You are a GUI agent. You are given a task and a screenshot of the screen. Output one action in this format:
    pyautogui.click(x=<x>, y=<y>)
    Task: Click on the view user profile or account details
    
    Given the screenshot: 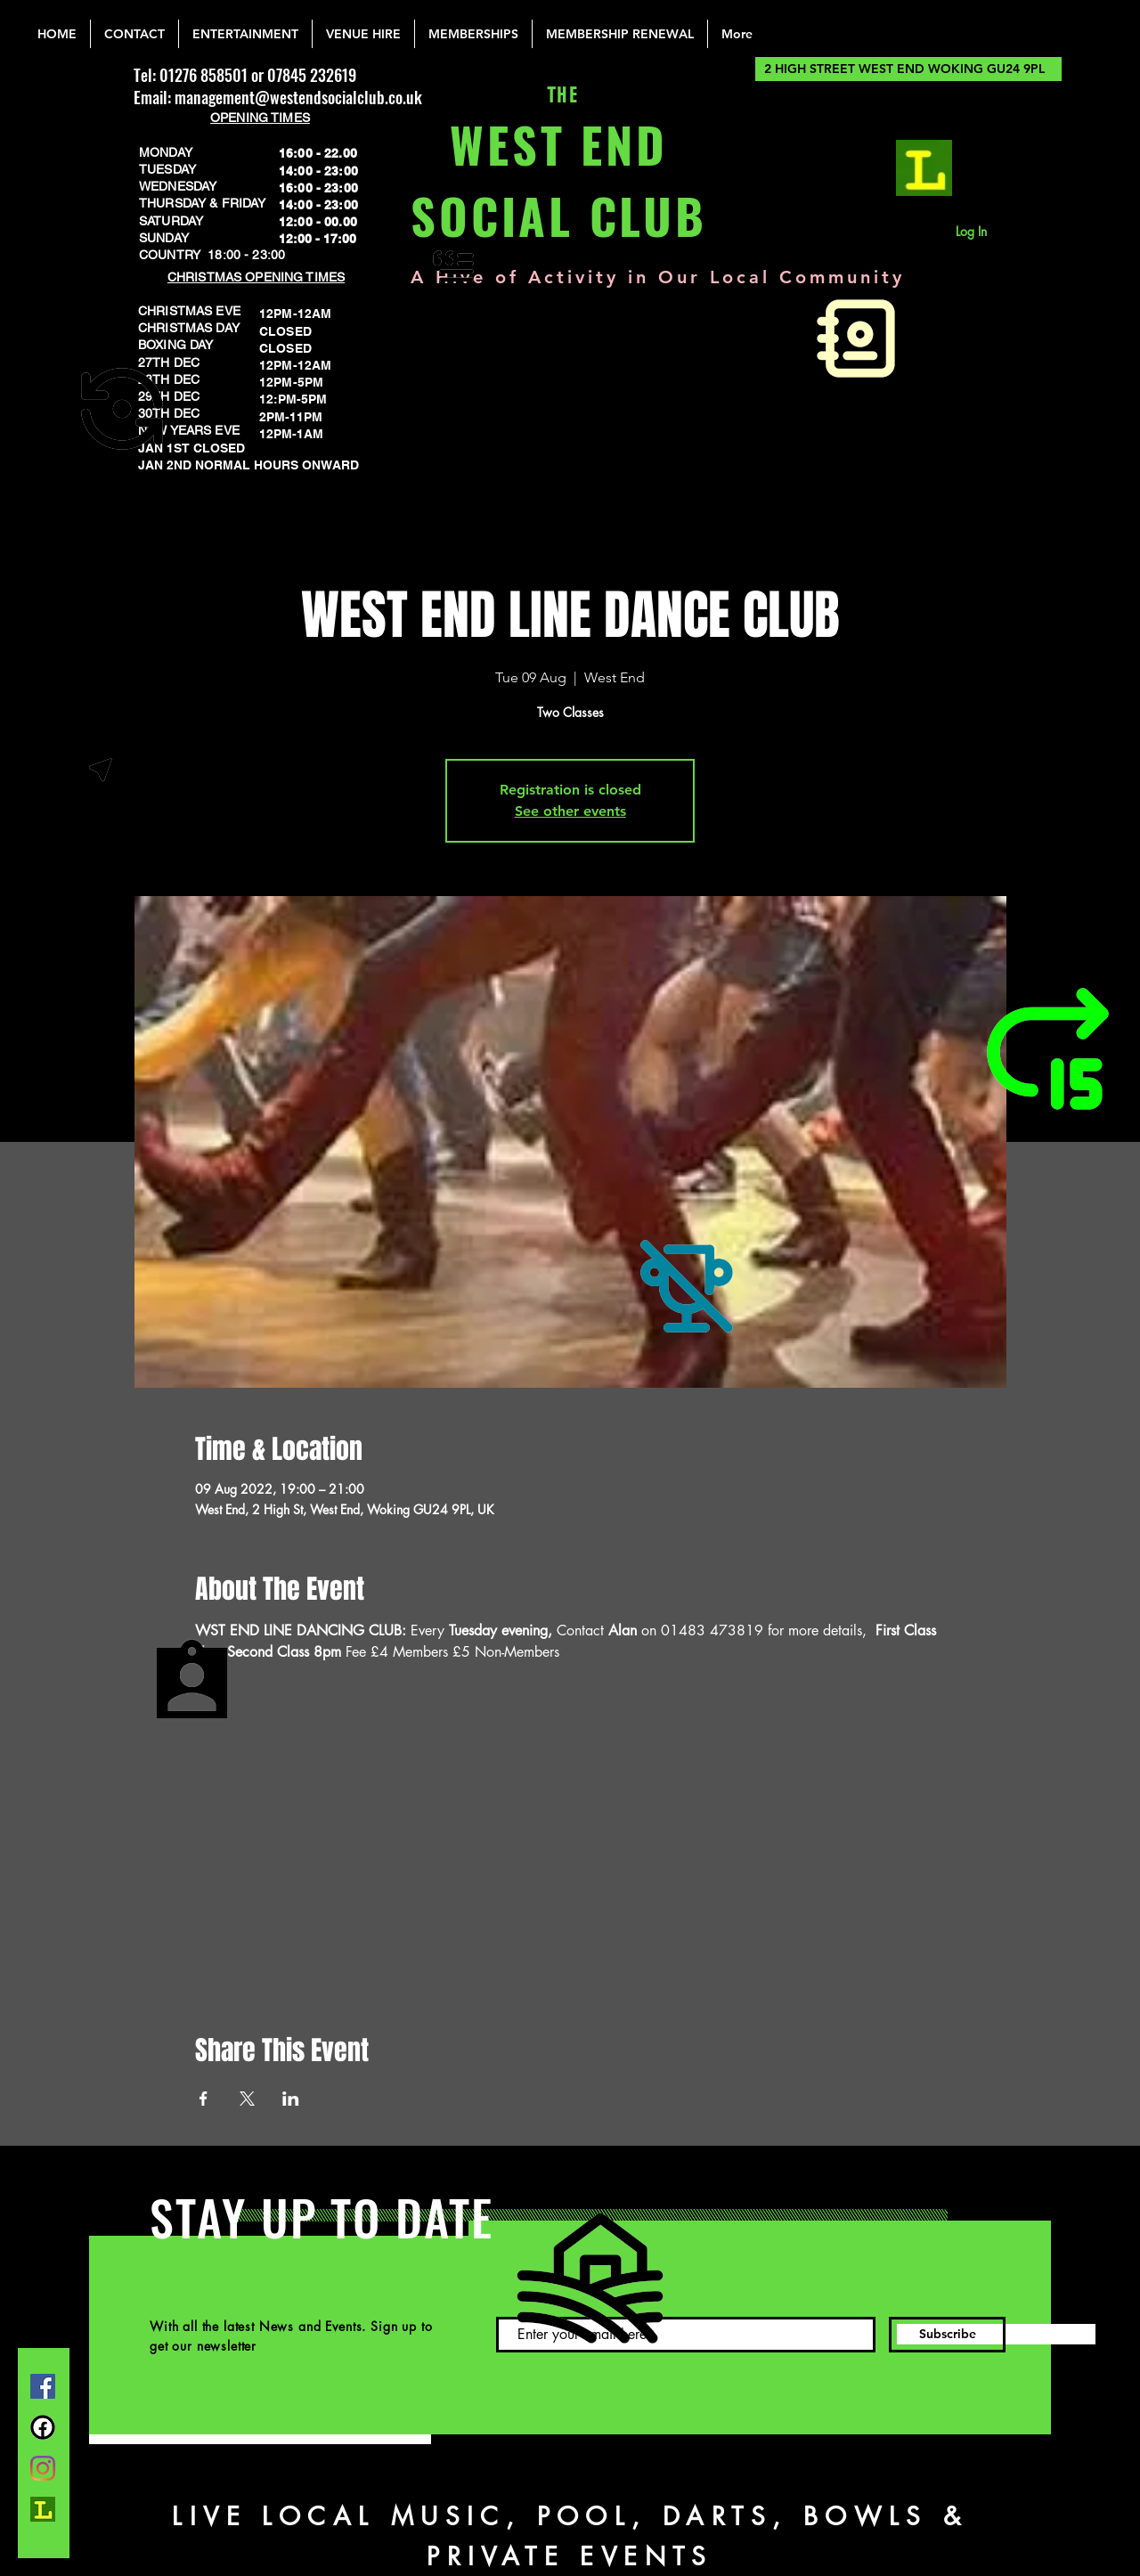 What is the action you would take?
    pyautogui.click(x=191, y=1683)
    